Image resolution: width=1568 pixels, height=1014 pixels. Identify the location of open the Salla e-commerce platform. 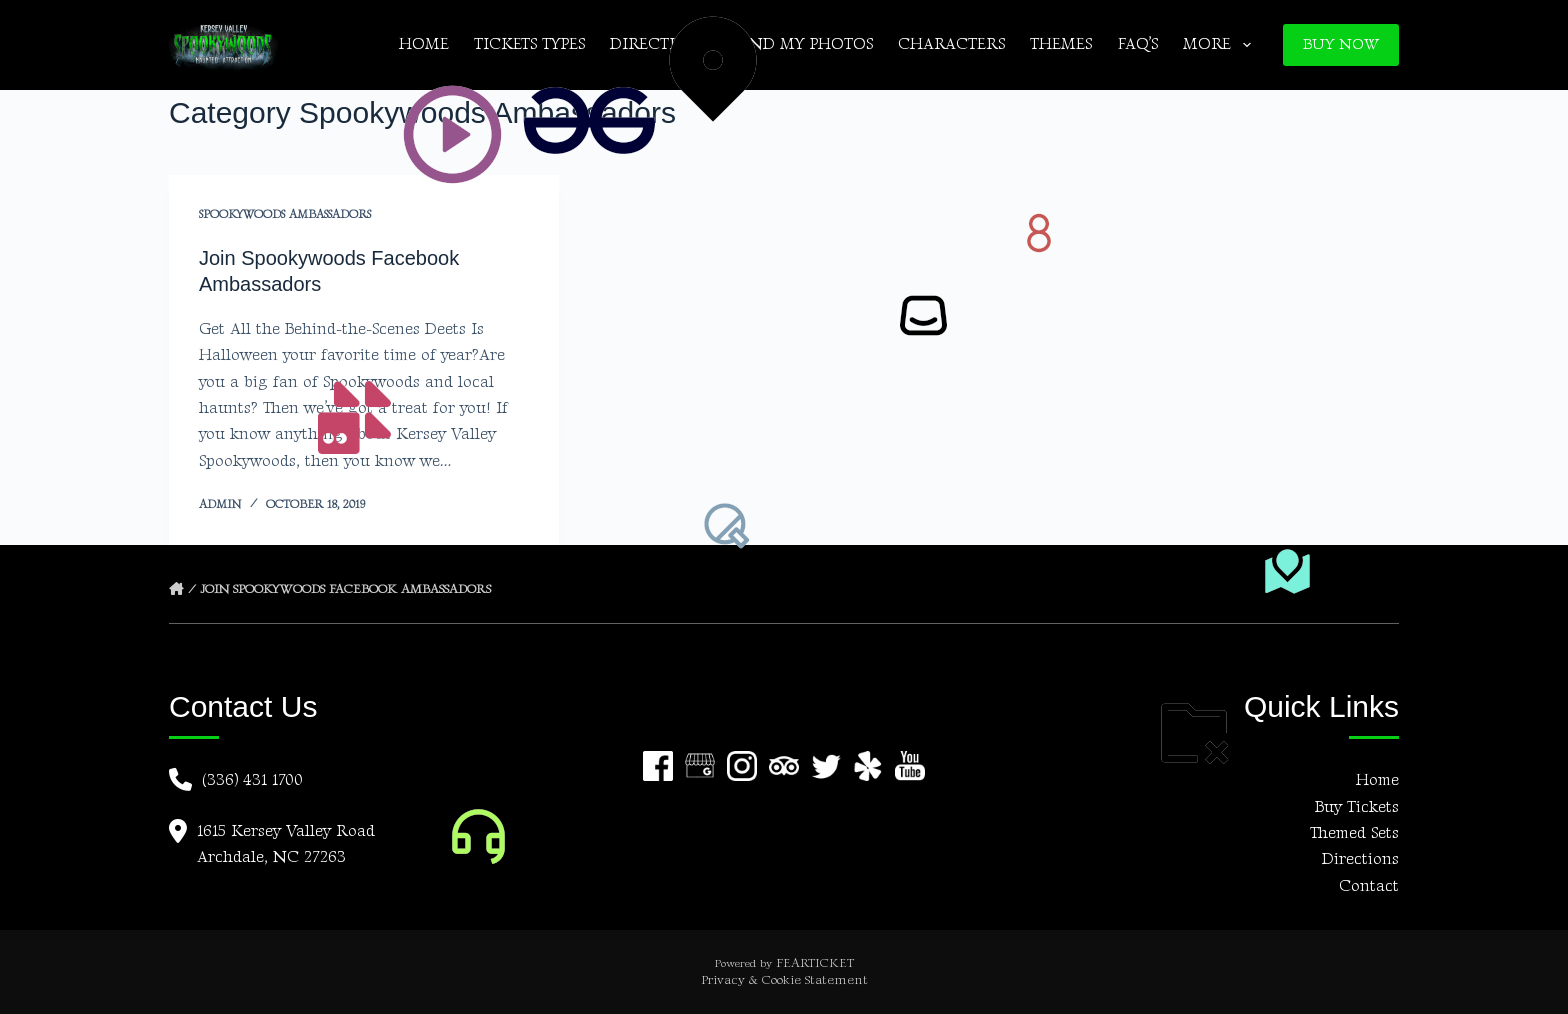
(923, 315).